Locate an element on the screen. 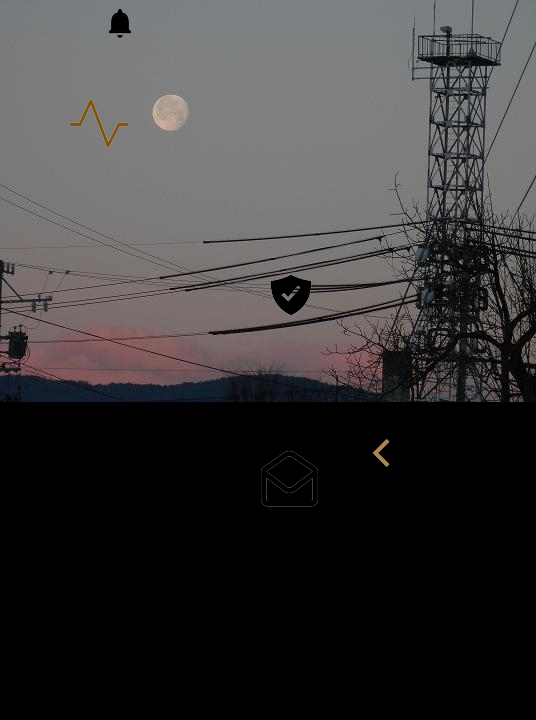 The width and height of the screenshot is (536, 720). go back to the previous screen is located at coordinates (381, 453).